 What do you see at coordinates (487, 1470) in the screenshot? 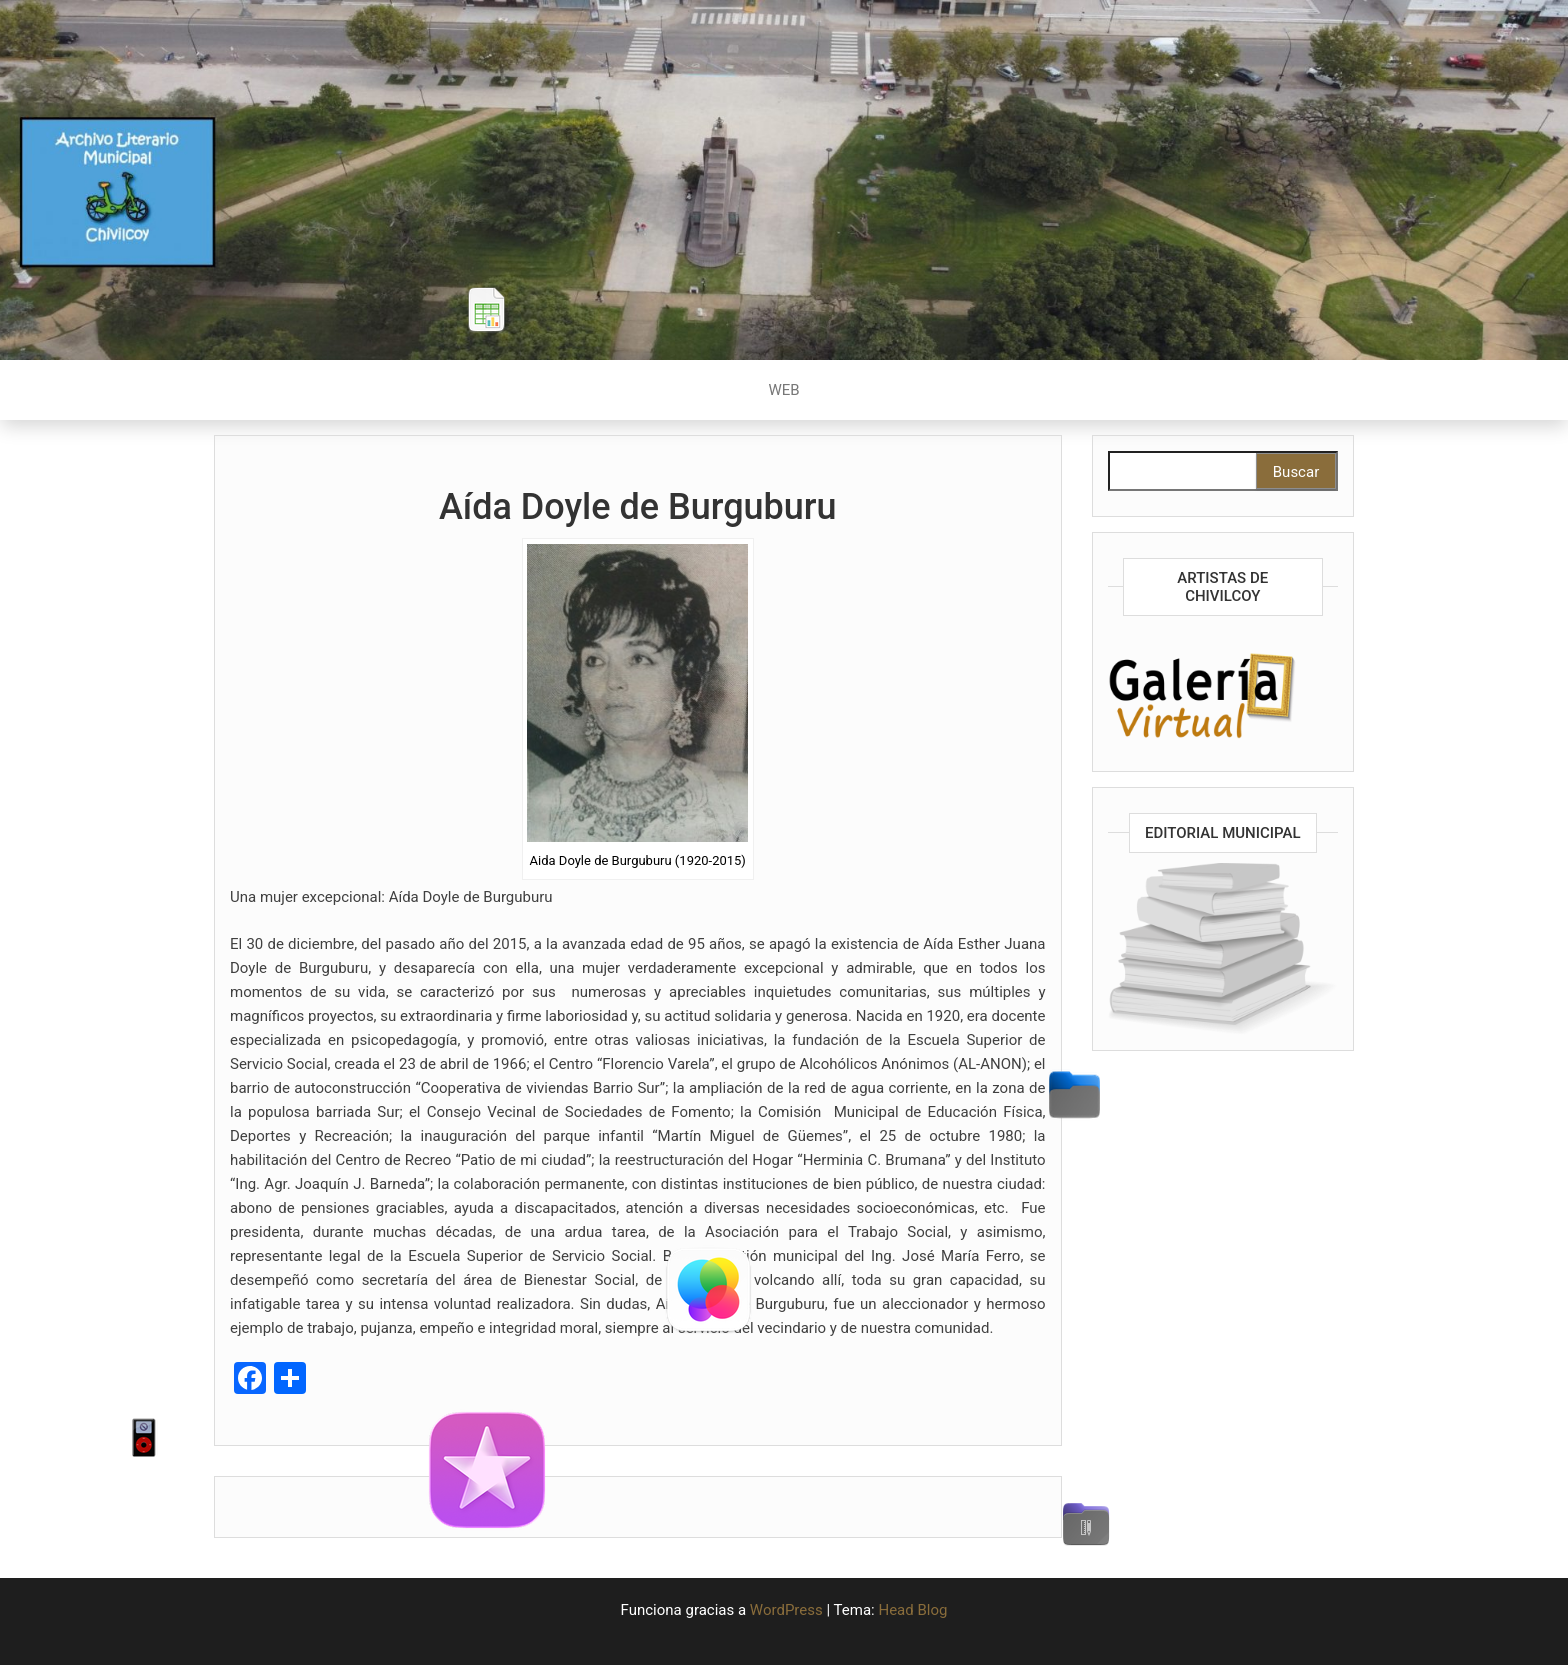
I see `open the iTunes Store app` at bounding box center [487, 1470].